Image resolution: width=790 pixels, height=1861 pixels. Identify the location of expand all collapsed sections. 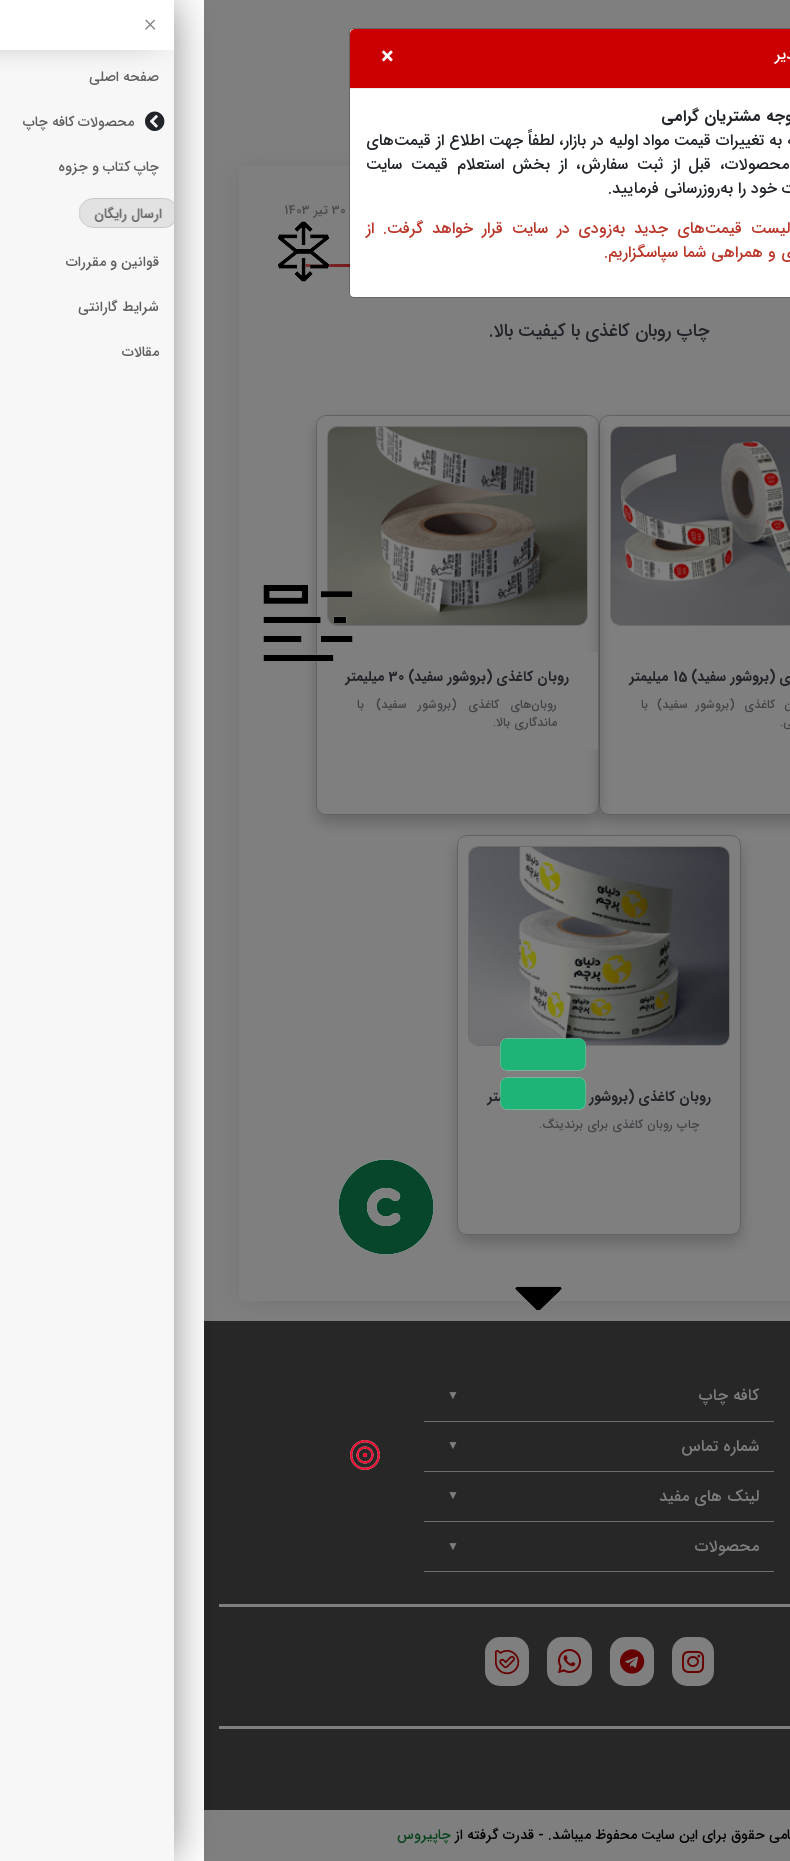
(303, 251).